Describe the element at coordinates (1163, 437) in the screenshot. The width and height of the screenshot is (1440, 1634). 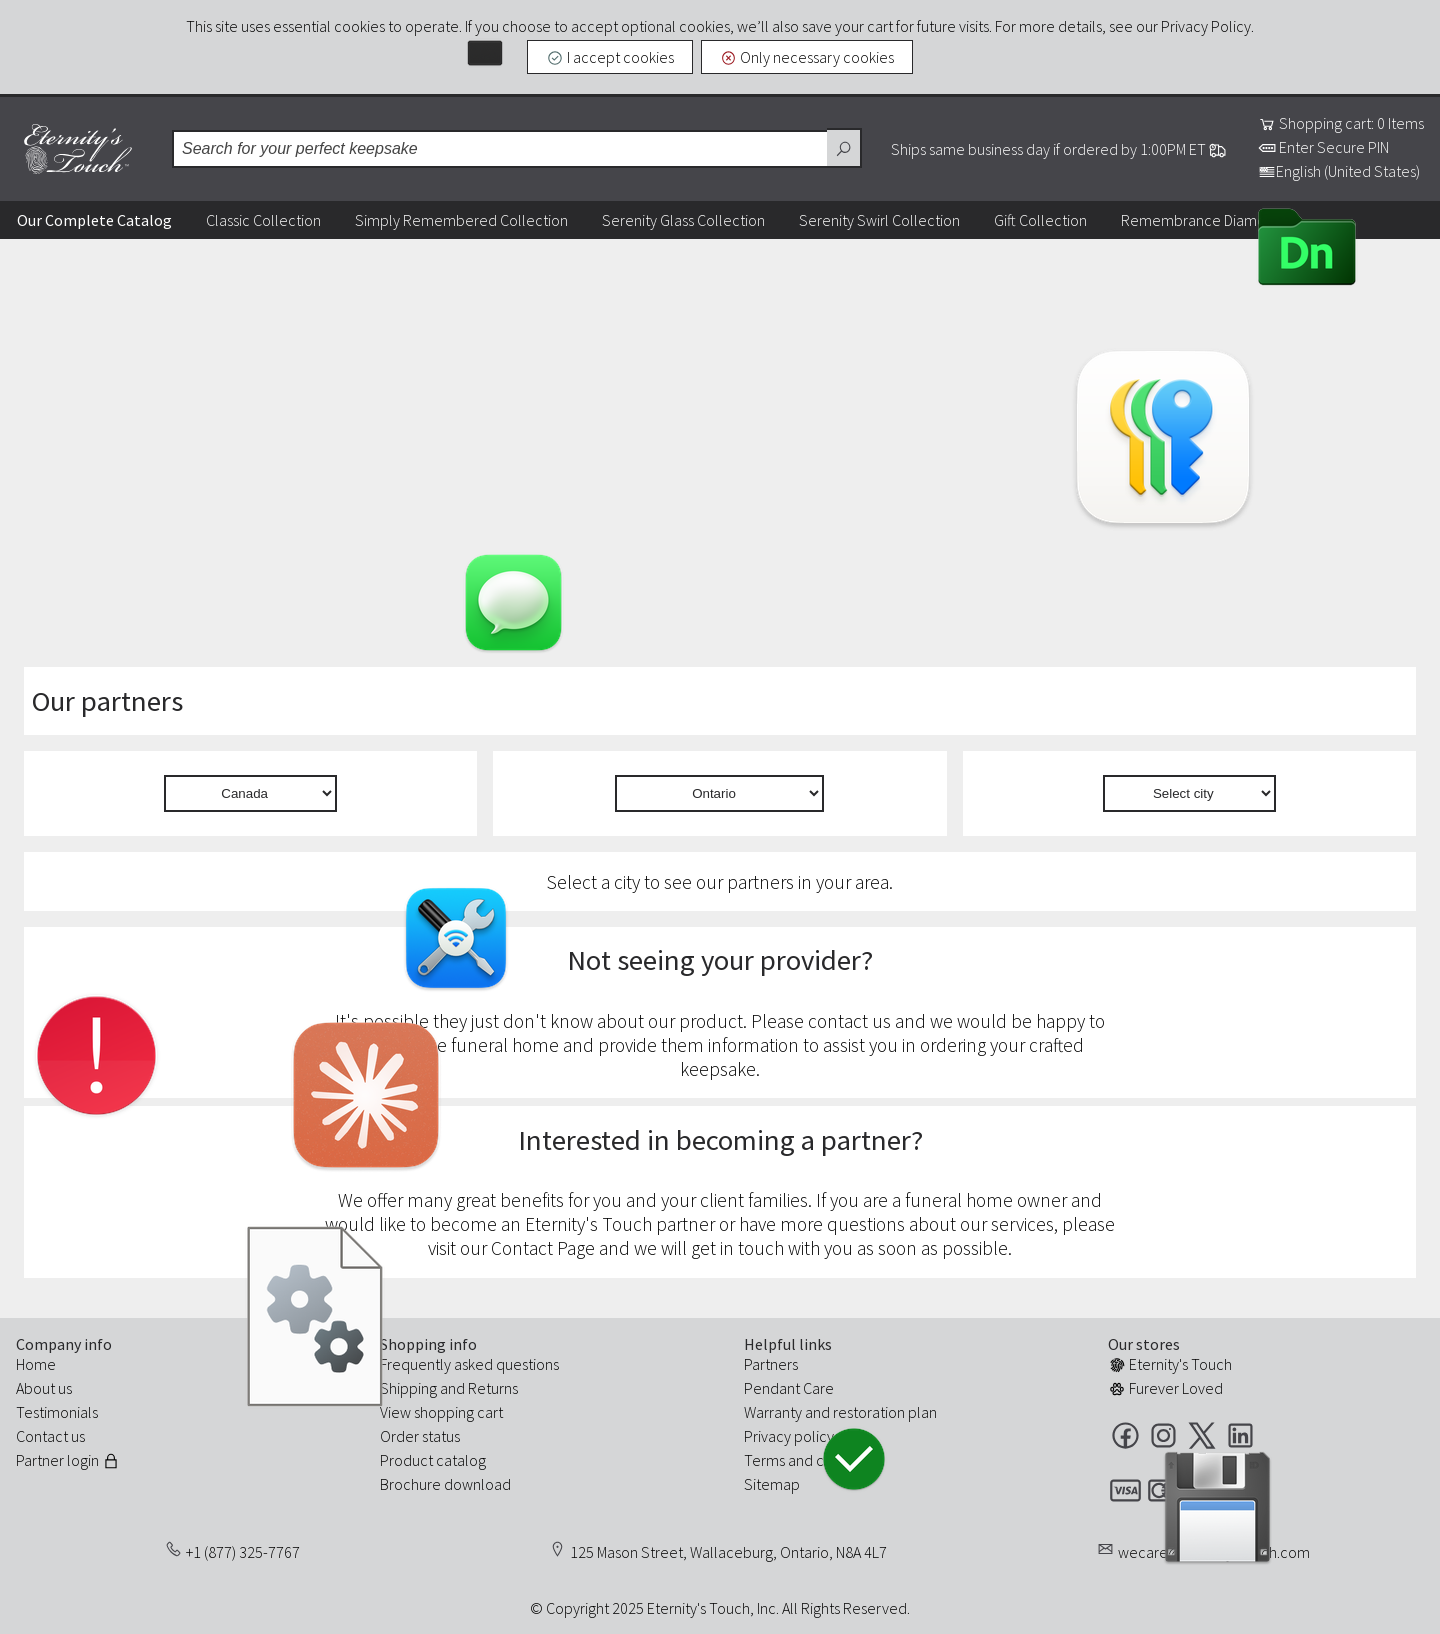
I see `open the passwords app to manage saved credentials` at that location.